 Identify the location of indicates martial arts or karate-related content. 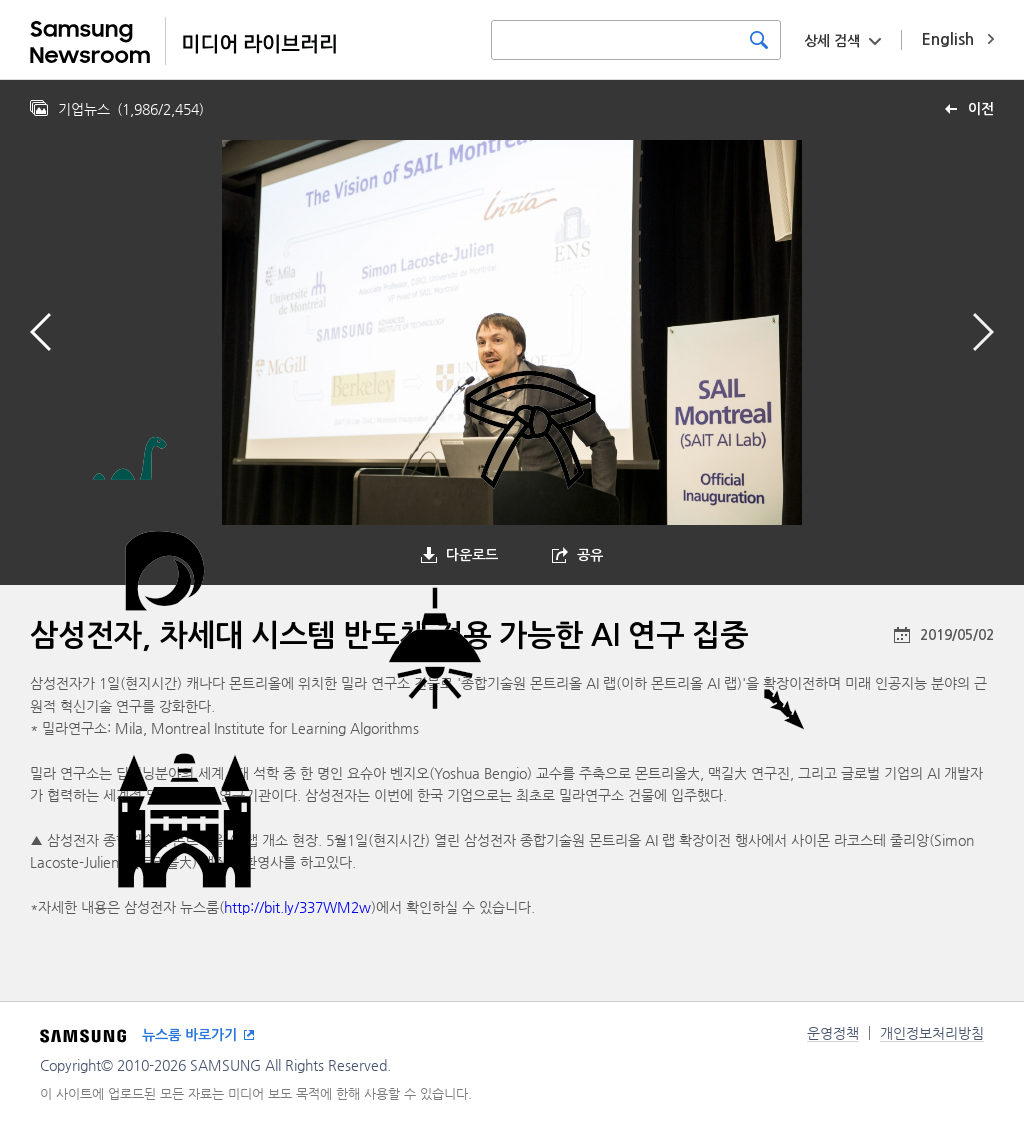
(530, 424).